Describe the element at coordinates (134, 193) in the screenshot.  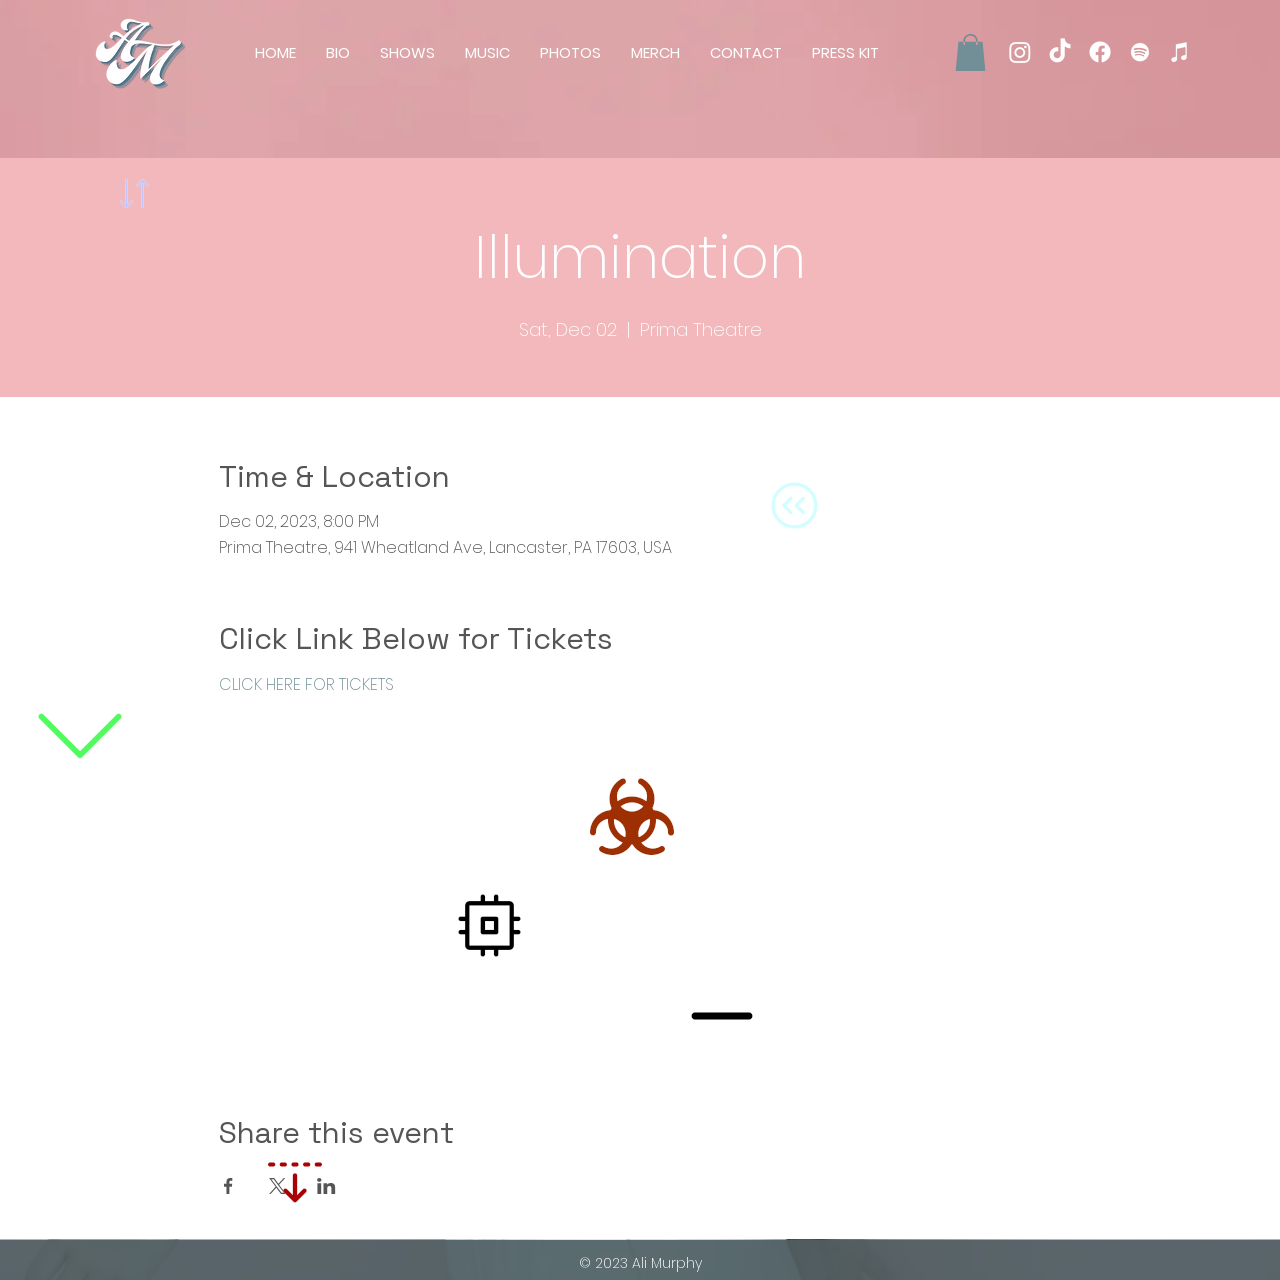
I see `sort items in ascending or descending order` at that location.